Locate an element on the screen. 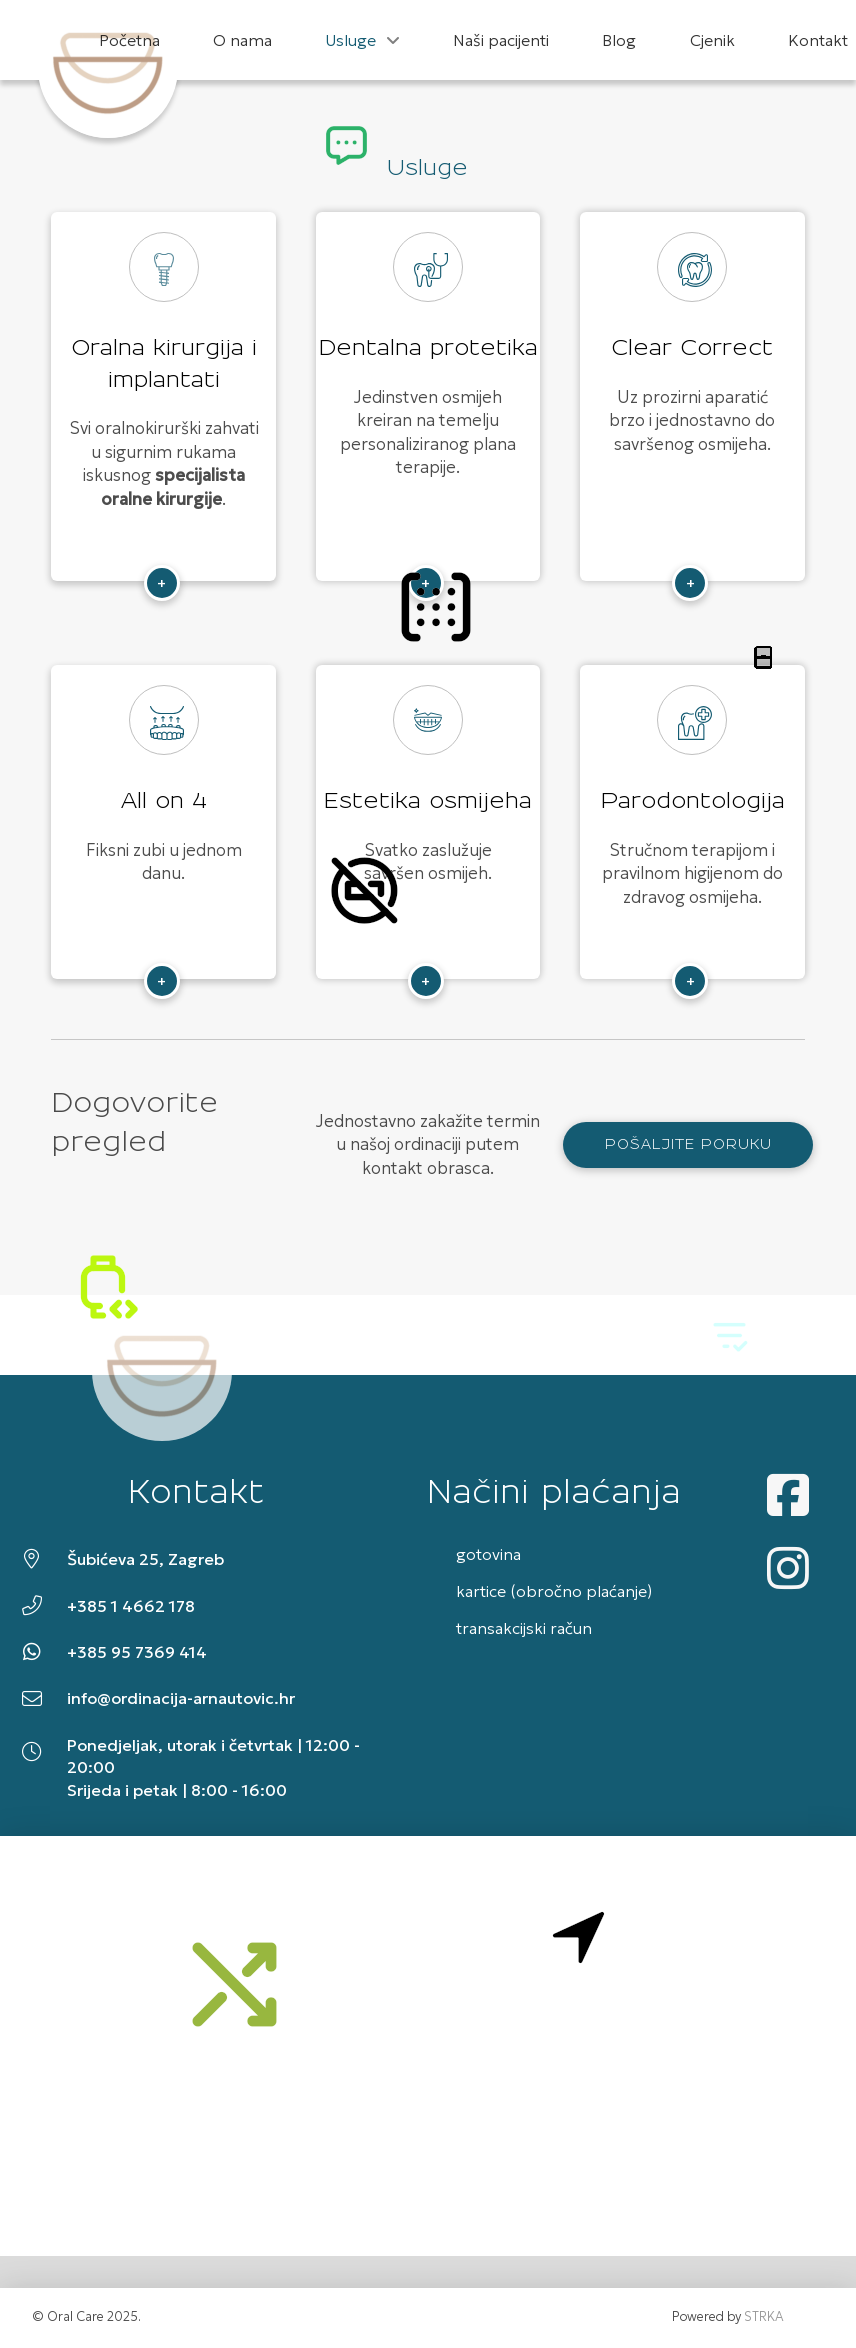 The image size is (856, 2348). disable picture-in-picture mode is located at coordinates (364, 890).